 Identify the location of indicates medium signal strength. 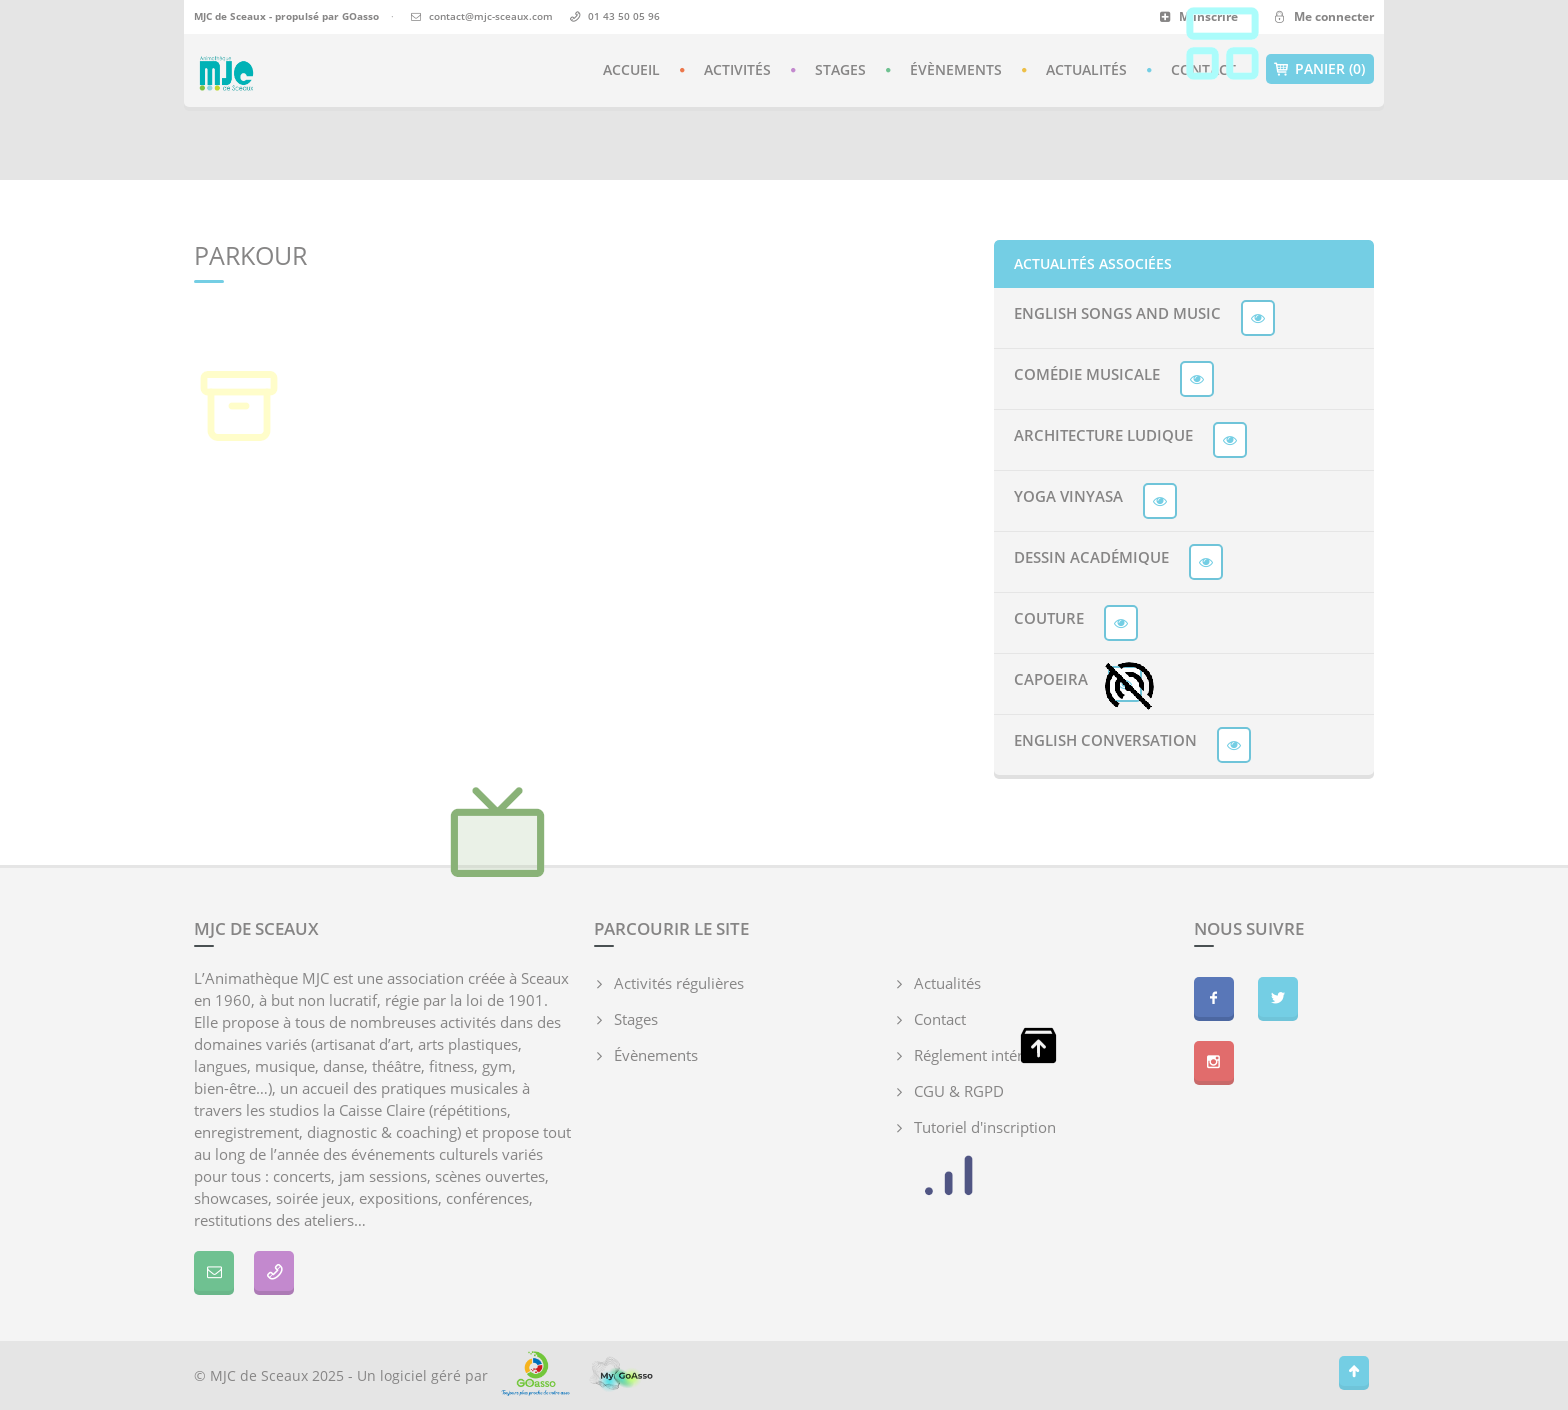
(968, 1159).